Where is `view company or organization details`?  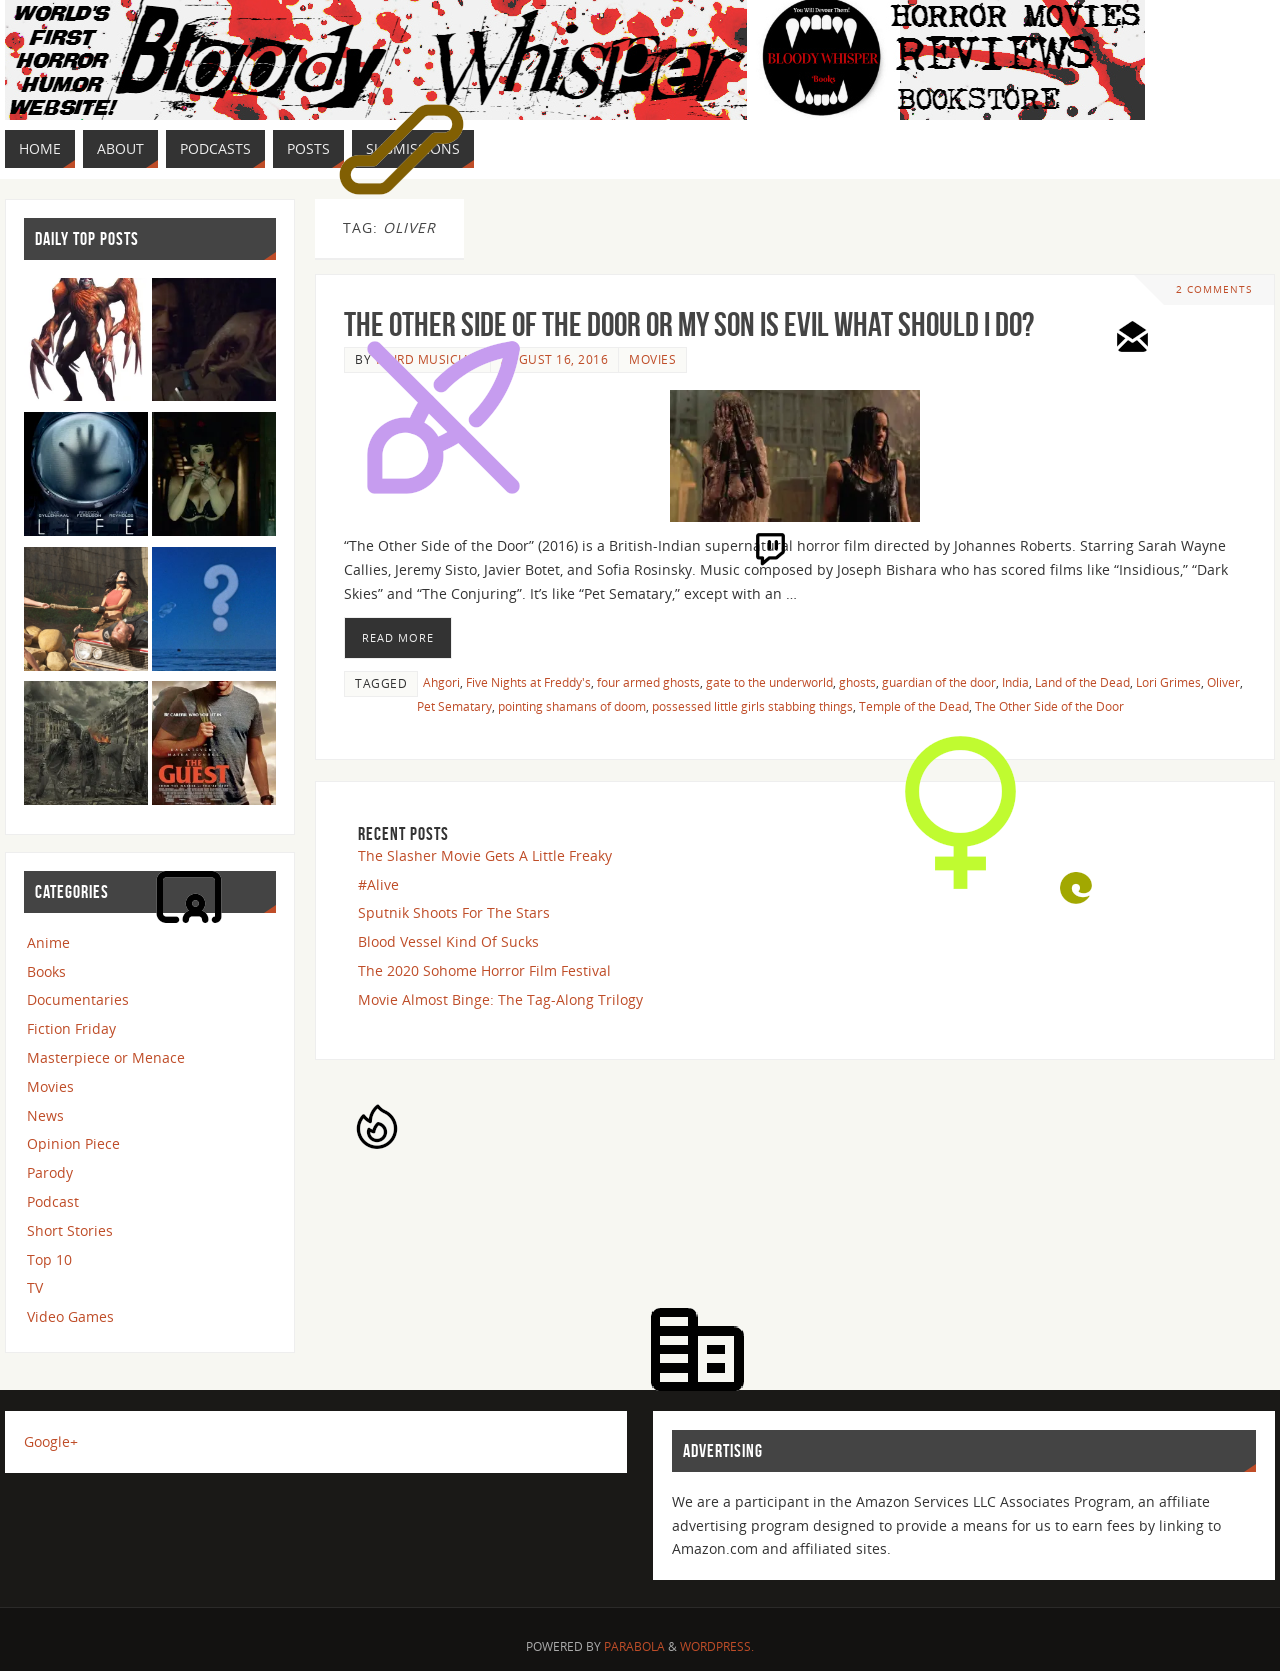 view company or organization details is located at coordinates (697, 1349).